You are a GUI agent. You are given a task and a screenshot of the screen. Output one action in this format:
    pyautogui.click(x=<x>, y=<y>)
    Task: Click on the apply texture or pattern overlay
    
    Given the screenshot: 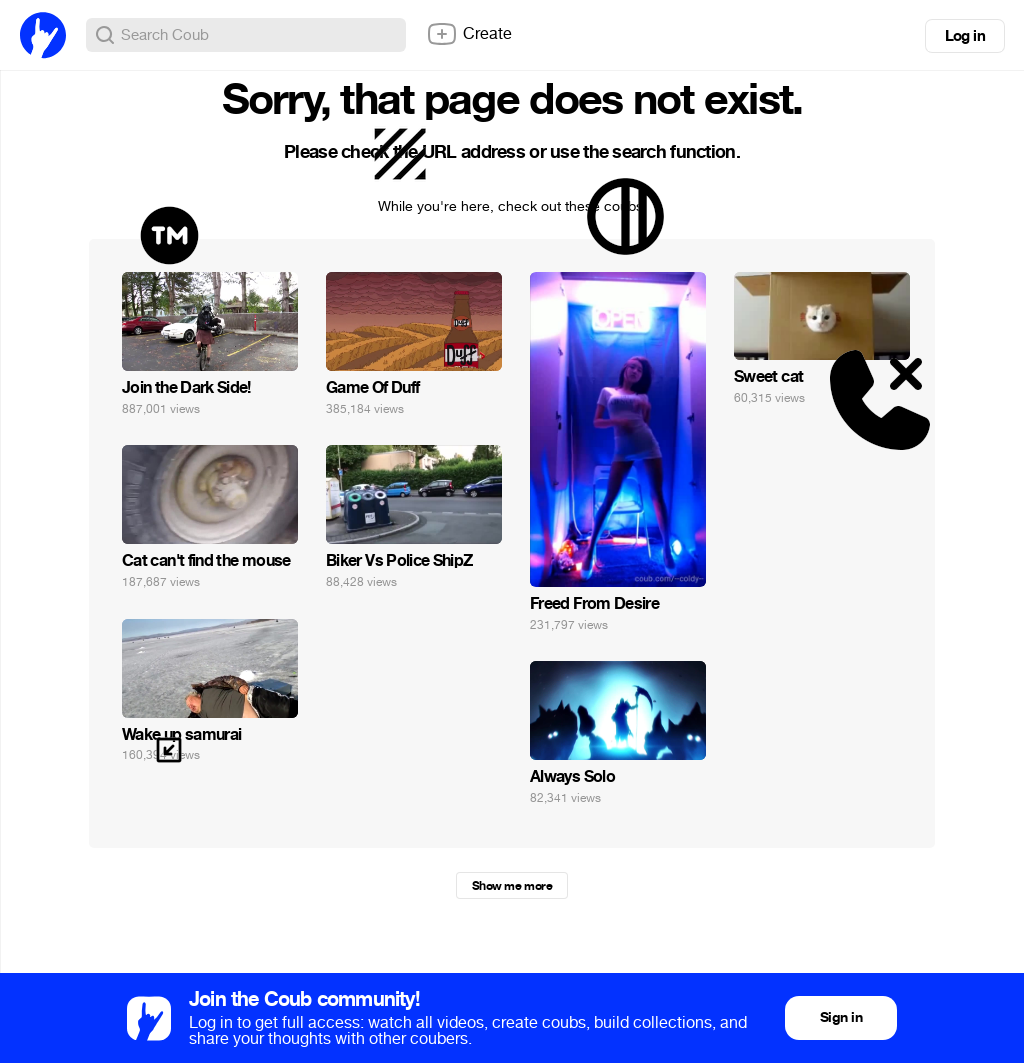 What is the action you would take?
    pyautogui.click(x=400, y=154)
    